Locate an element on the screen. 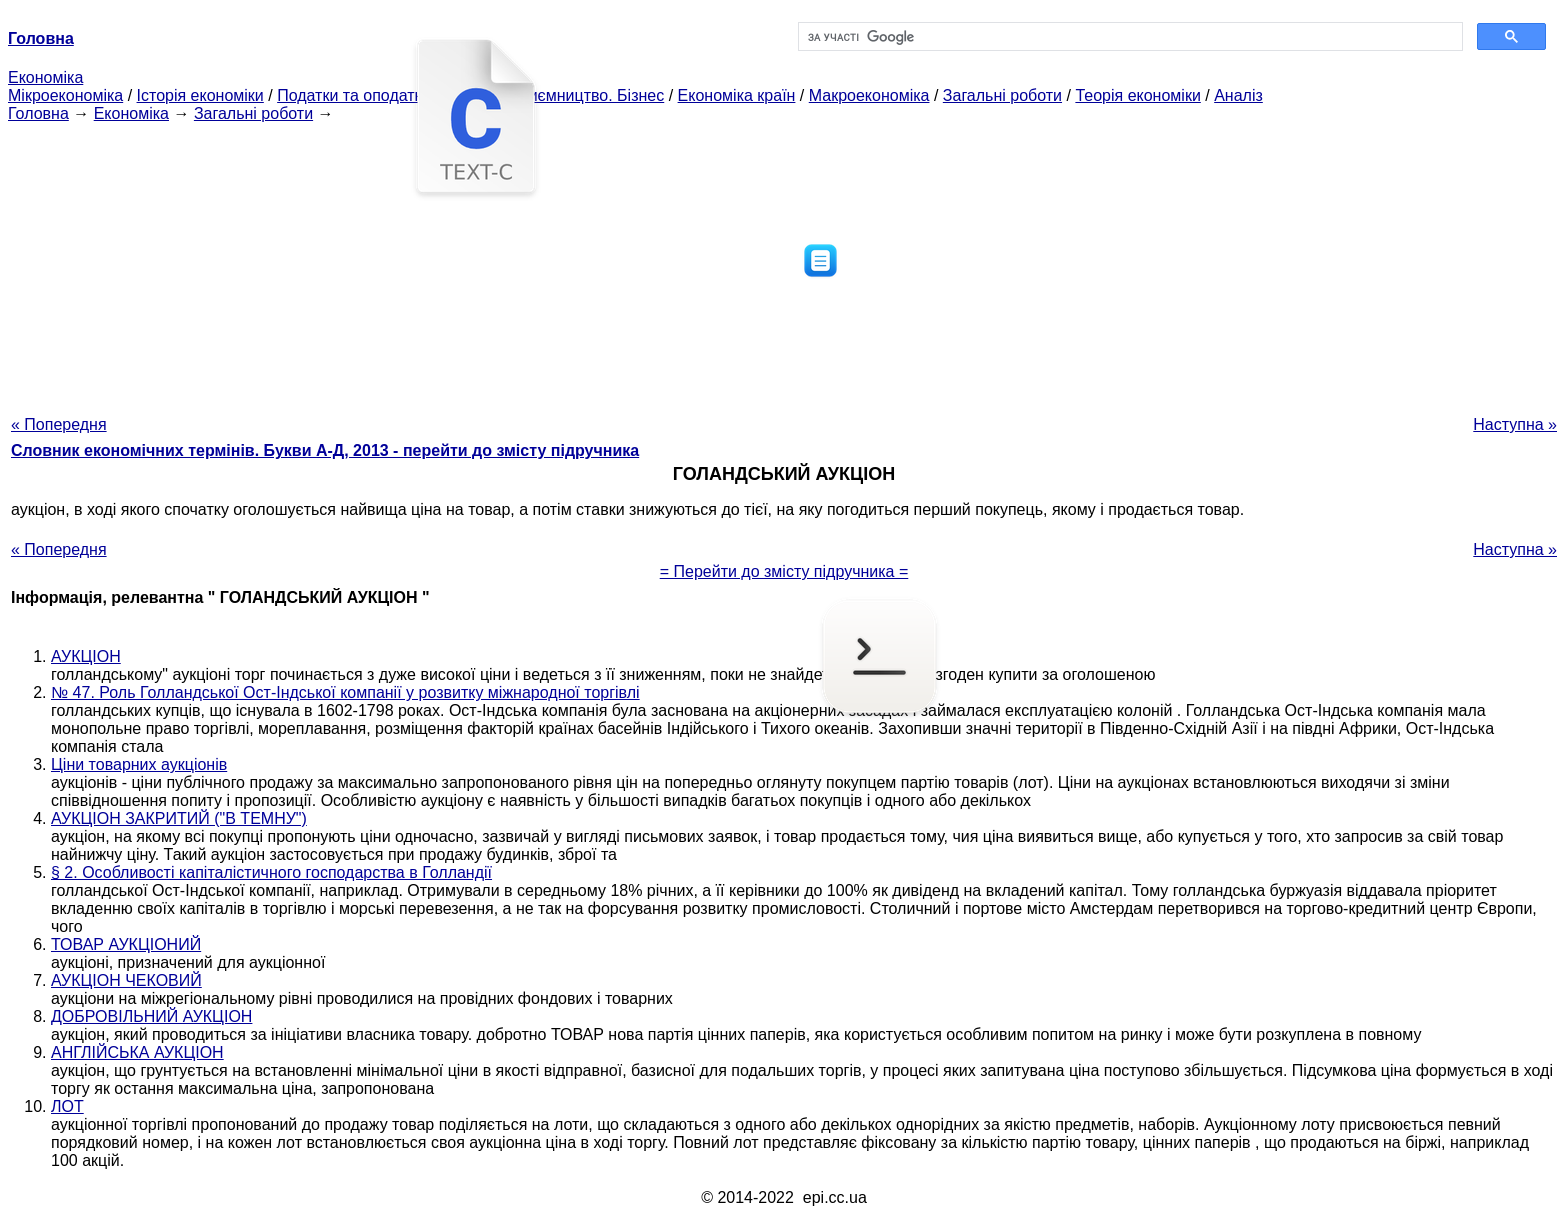 The image size is (1568, 1215). c programming language source file is located at coordinates (476, 119).